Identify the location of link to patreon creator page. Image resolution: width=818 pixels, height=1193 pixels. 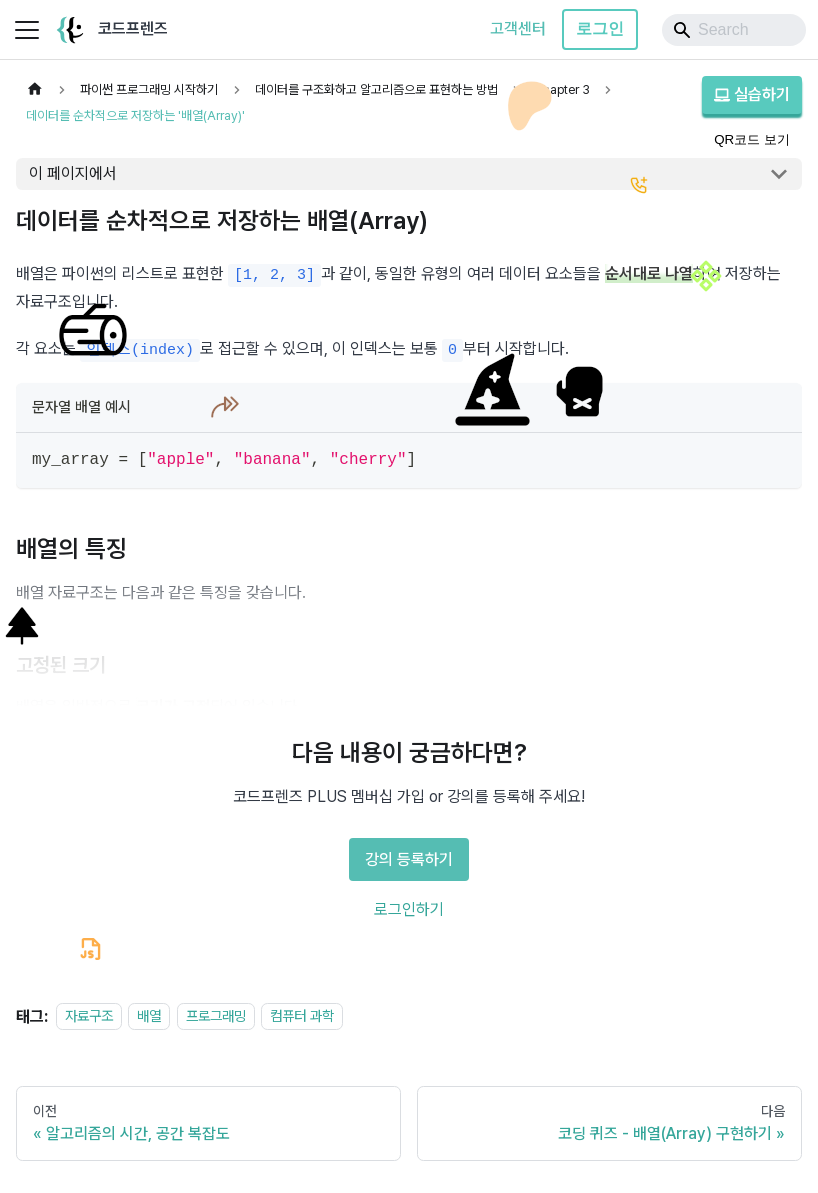
(528, 105).